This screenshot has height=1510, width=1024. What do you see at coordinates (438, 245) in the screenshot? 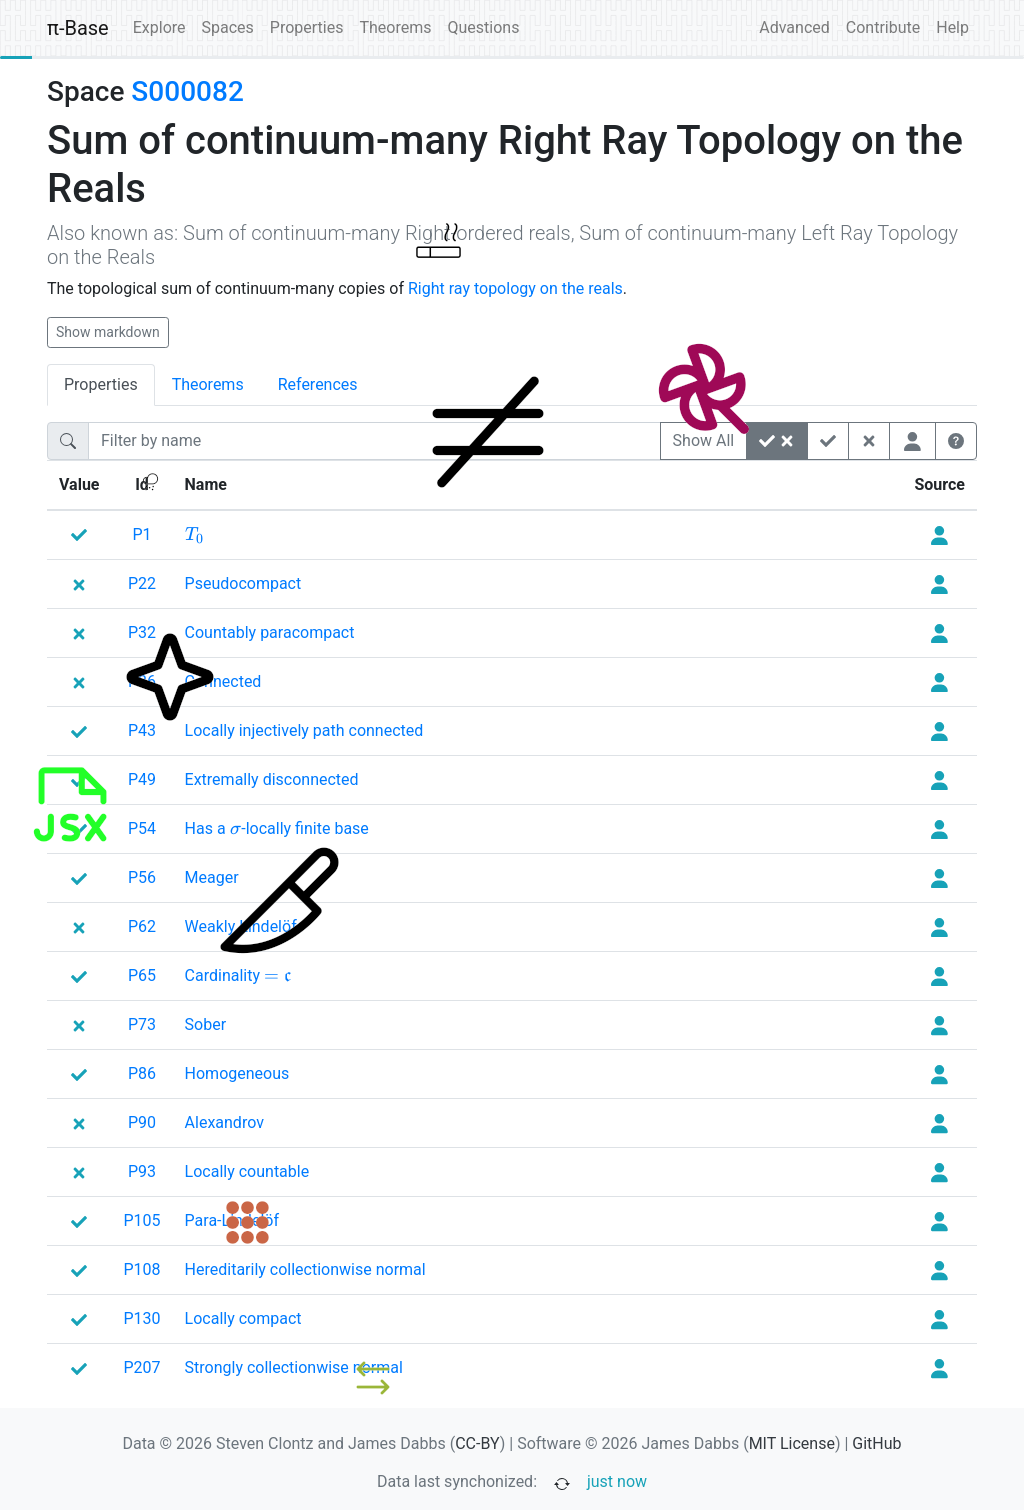
I see `indicates a designated smoking area` at bounding box center [438, 245].